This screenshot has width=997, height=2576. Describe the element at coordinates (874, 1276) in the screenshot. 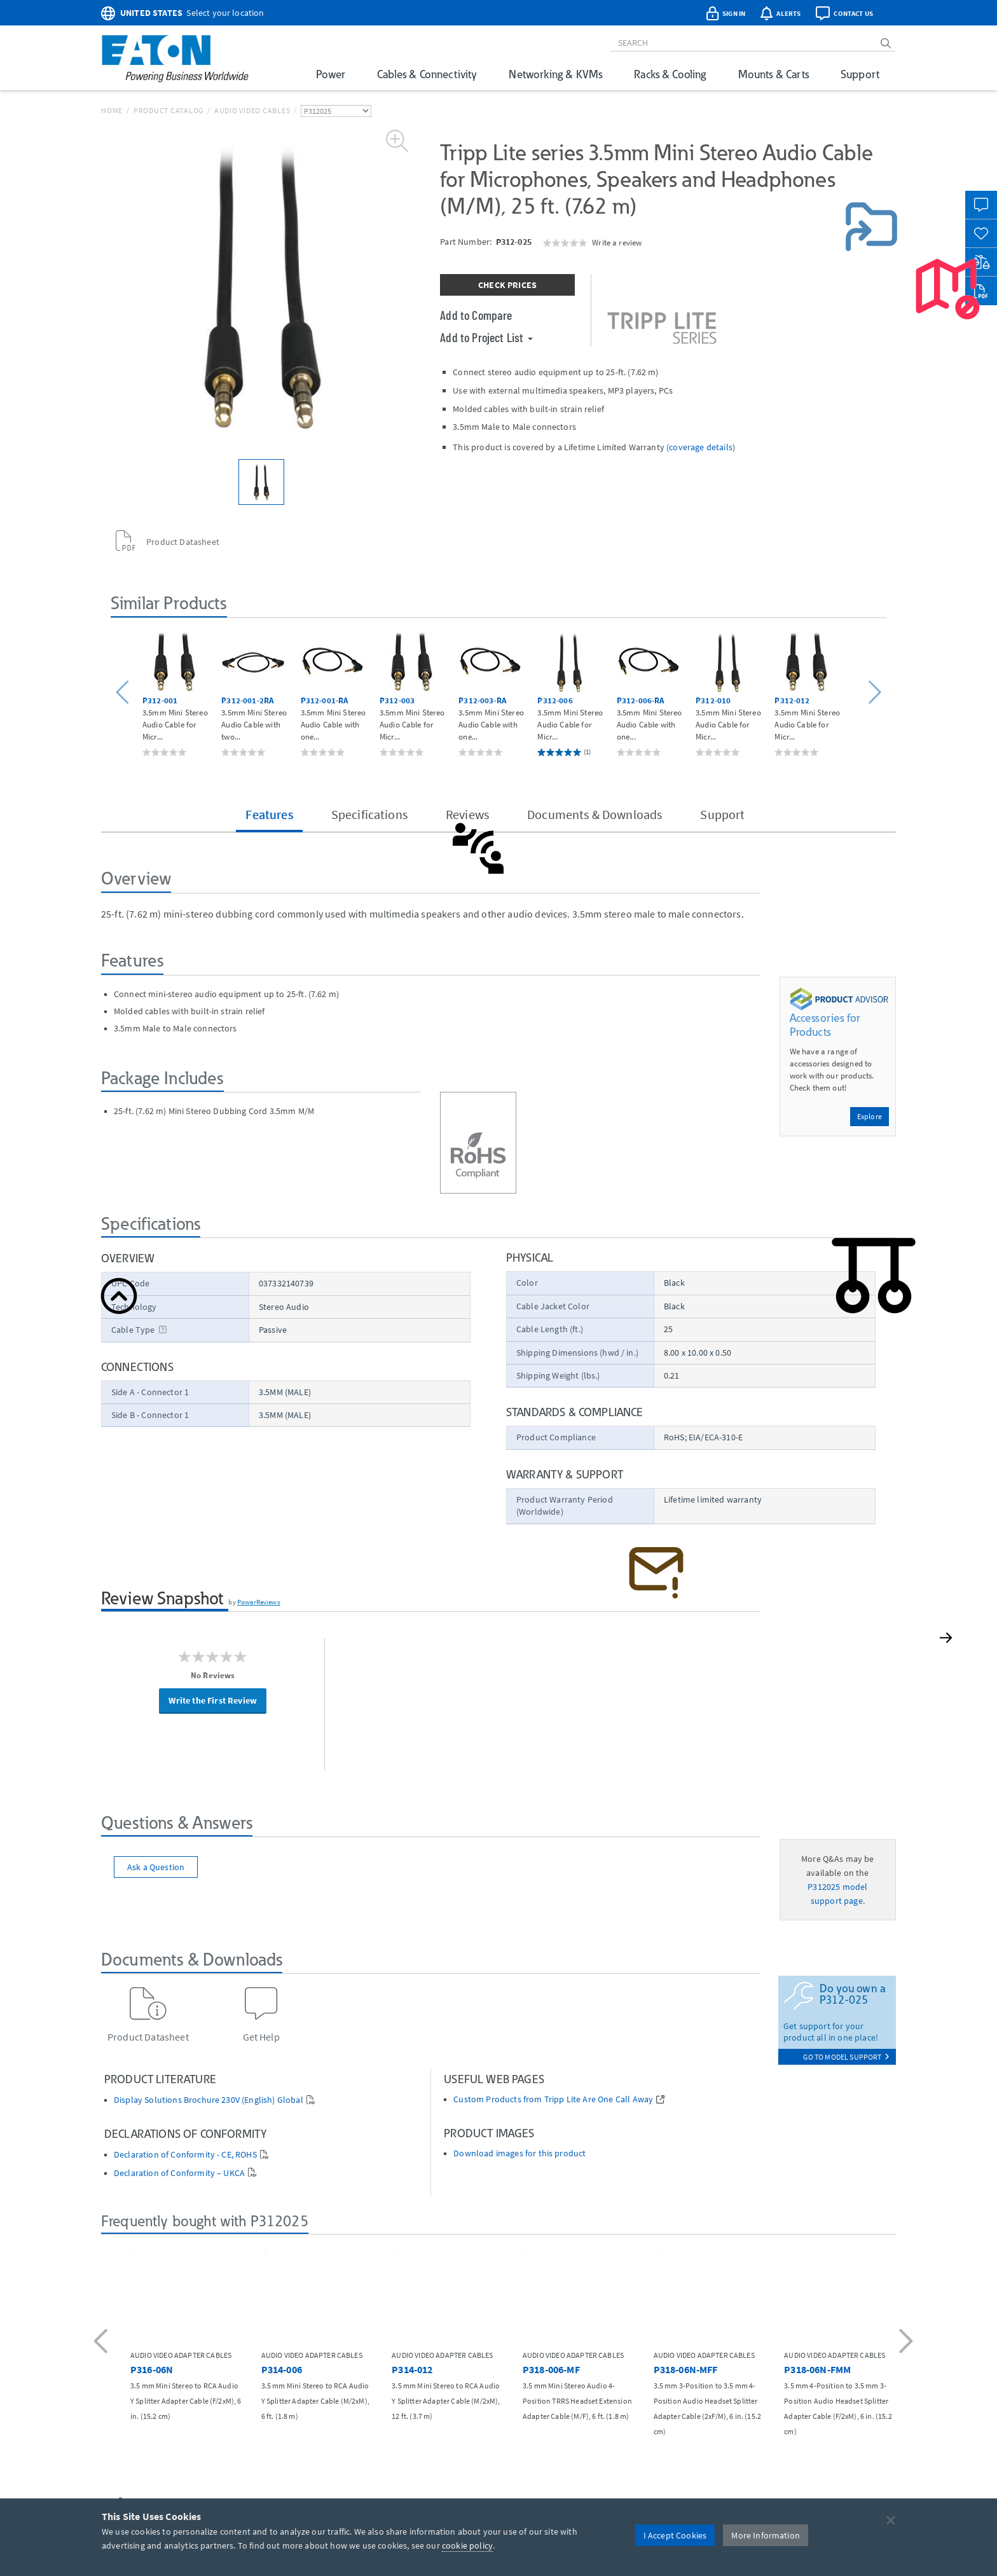

I see `gymnastics rings equipment indicator` at that location.